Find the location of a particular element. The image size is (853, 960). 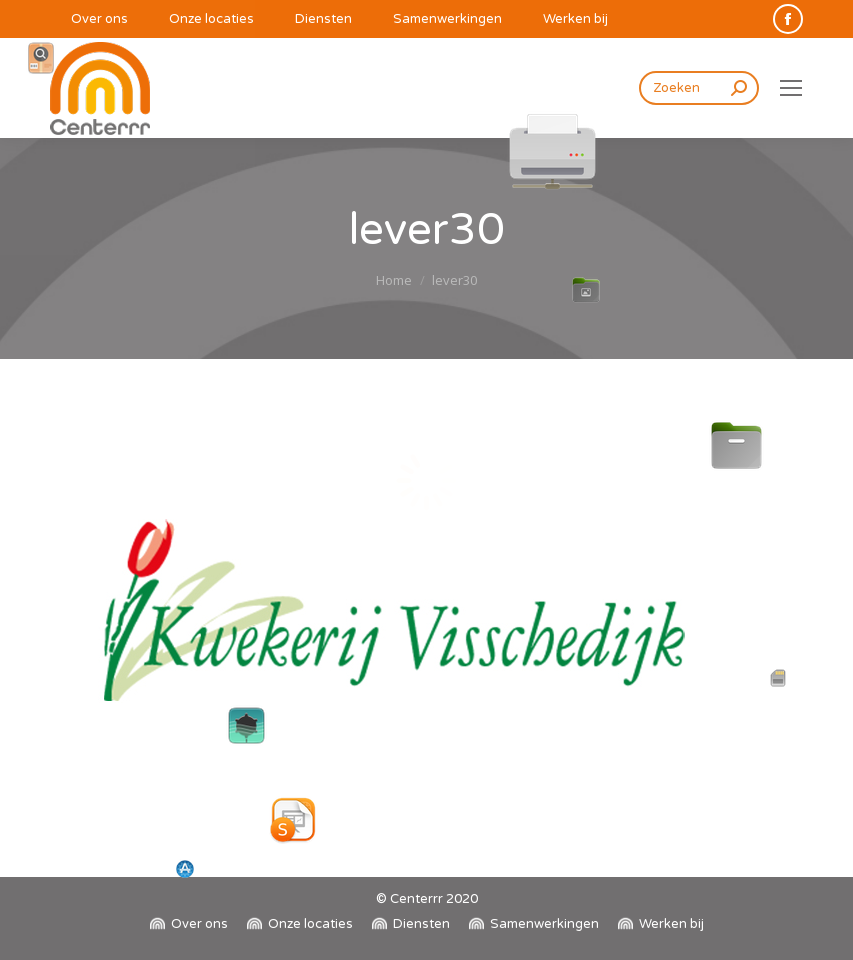

open freeoffice presentations app is located at coordinates (293, 819).